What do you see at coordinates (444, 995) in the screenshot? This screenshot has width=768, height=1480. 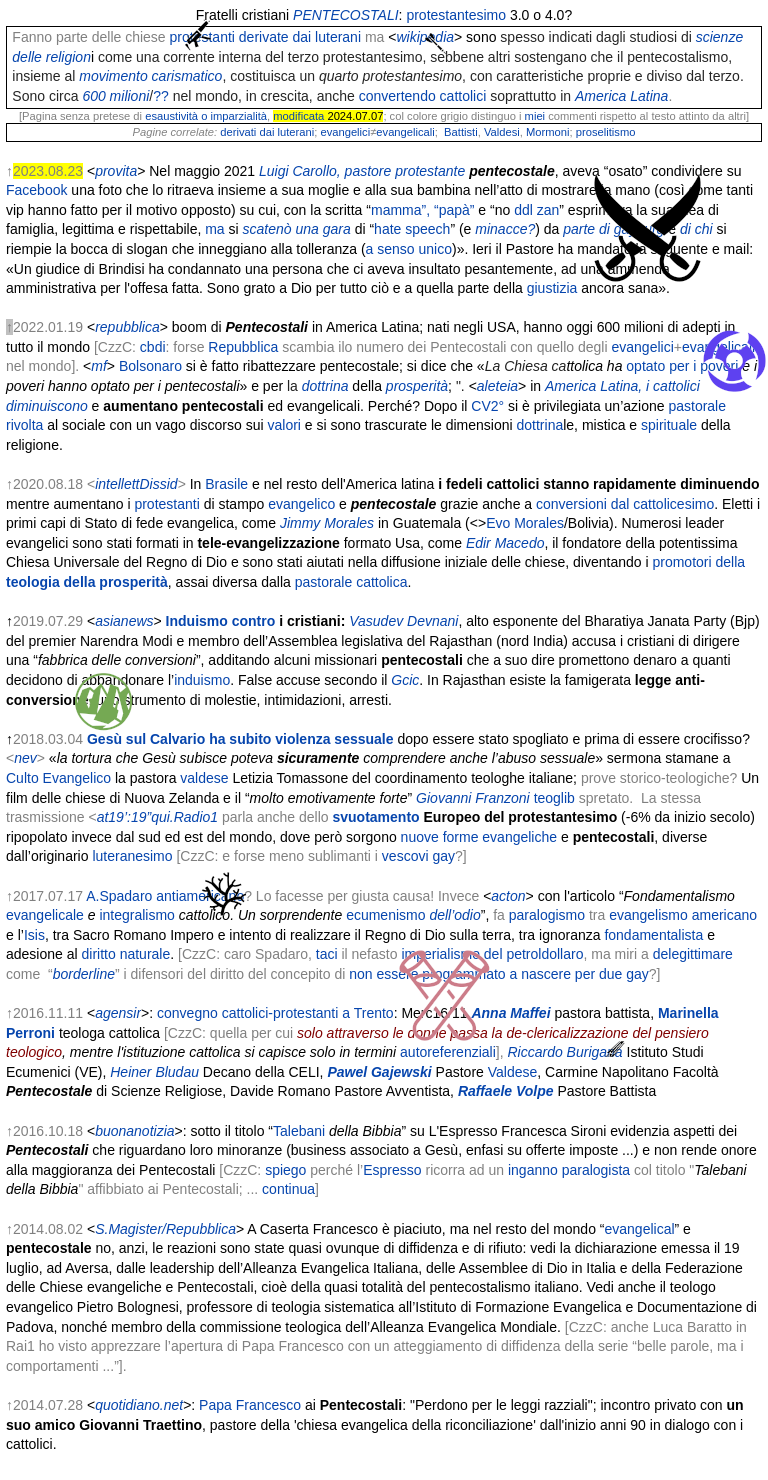 I see `access laboratory or science features` at bounding box center [444, 995].